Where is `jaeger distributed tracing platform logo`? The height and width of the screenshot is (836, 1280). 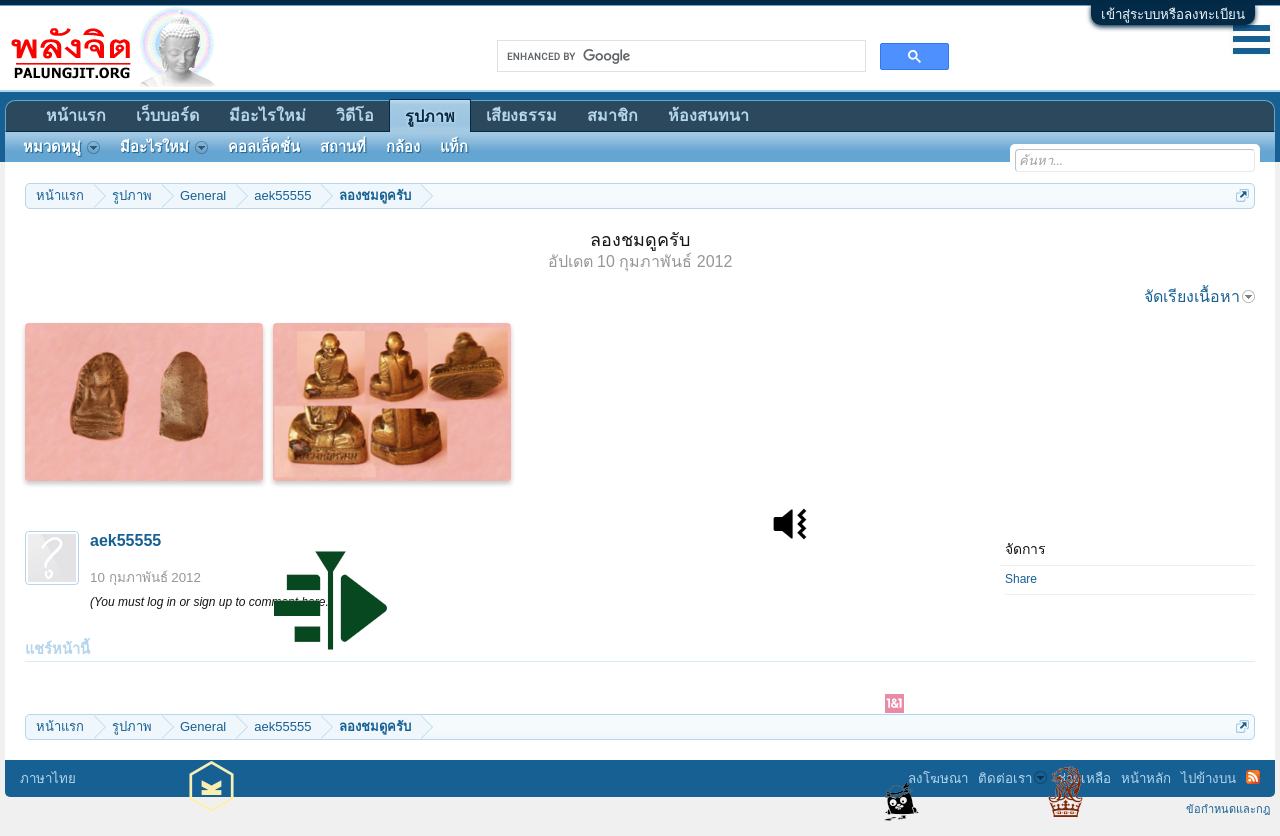 jaeger distributed tracing platform logo is located at coordinates (901, 801).